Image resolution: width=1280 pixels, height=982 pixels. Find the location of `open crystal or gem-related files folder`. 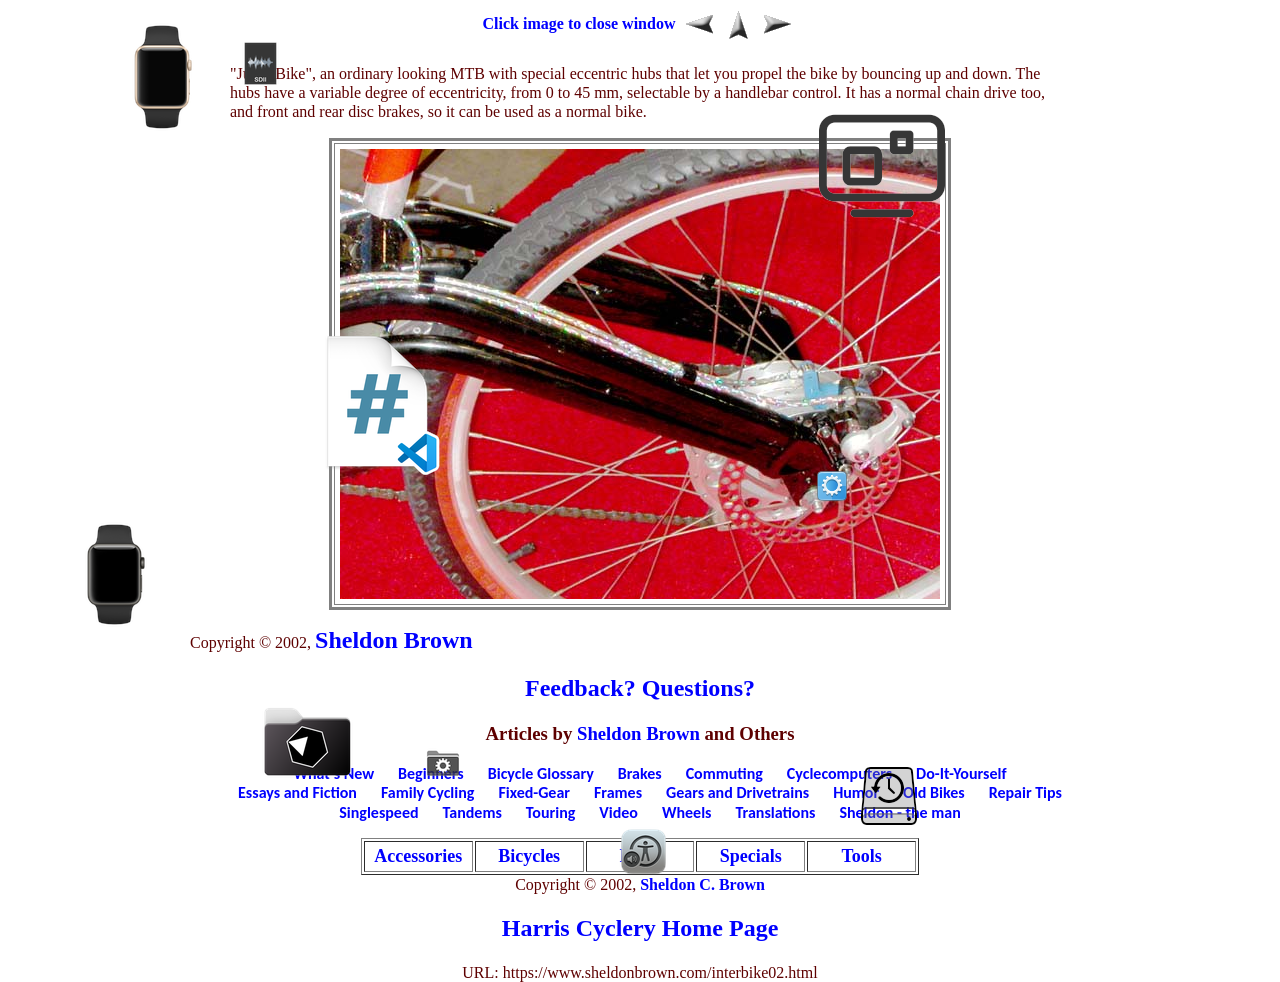

open crystal or gem-related files folder is located at coordinates (307, 744).